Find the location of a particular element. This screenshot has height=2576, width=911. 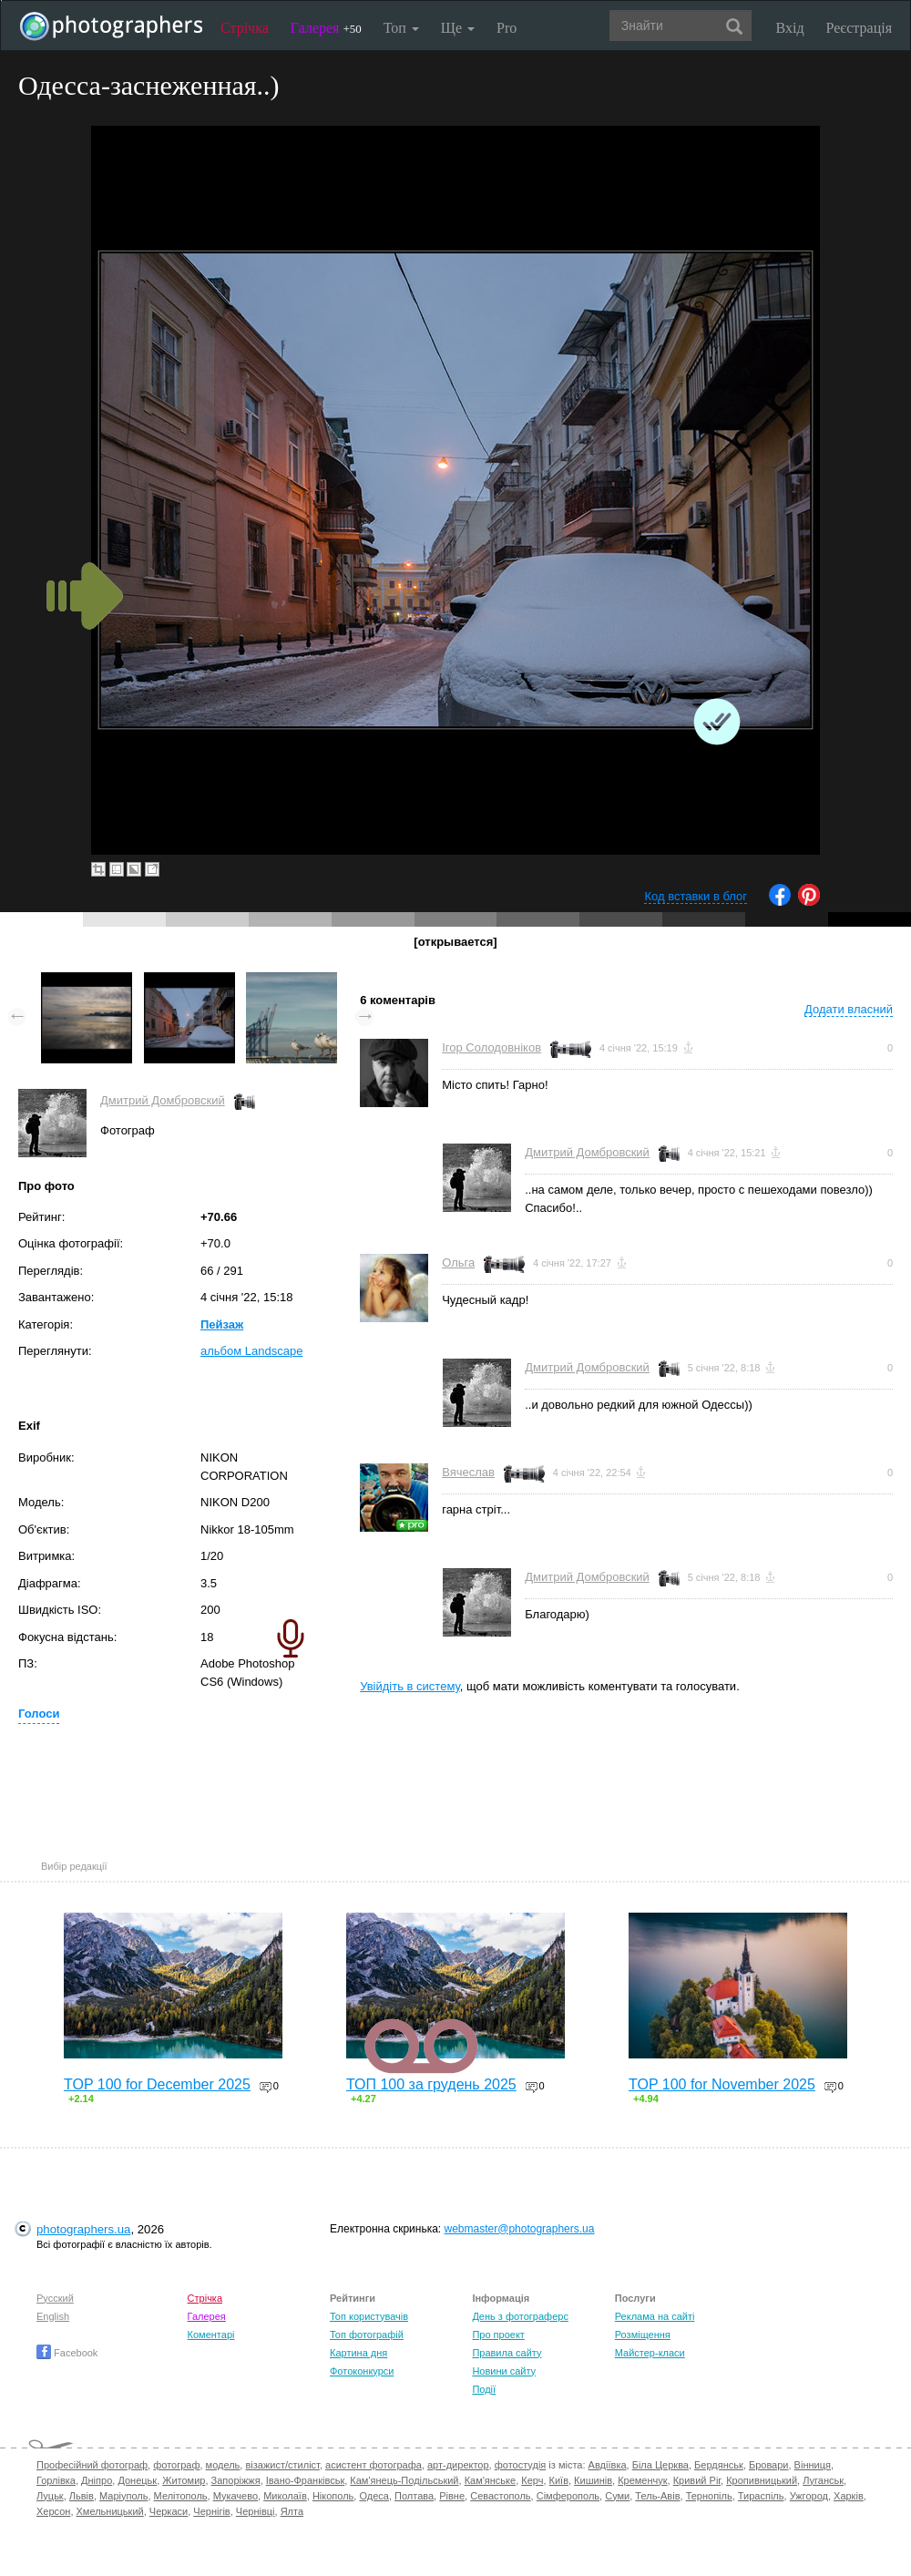

tap to start voice input is located at coordinates (291, 1638).